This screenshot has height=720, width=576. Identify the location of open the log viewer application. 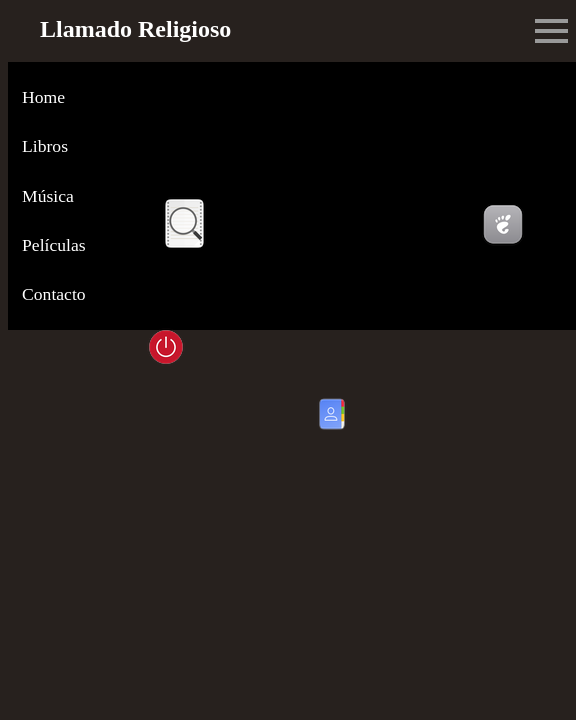
(184, 223).